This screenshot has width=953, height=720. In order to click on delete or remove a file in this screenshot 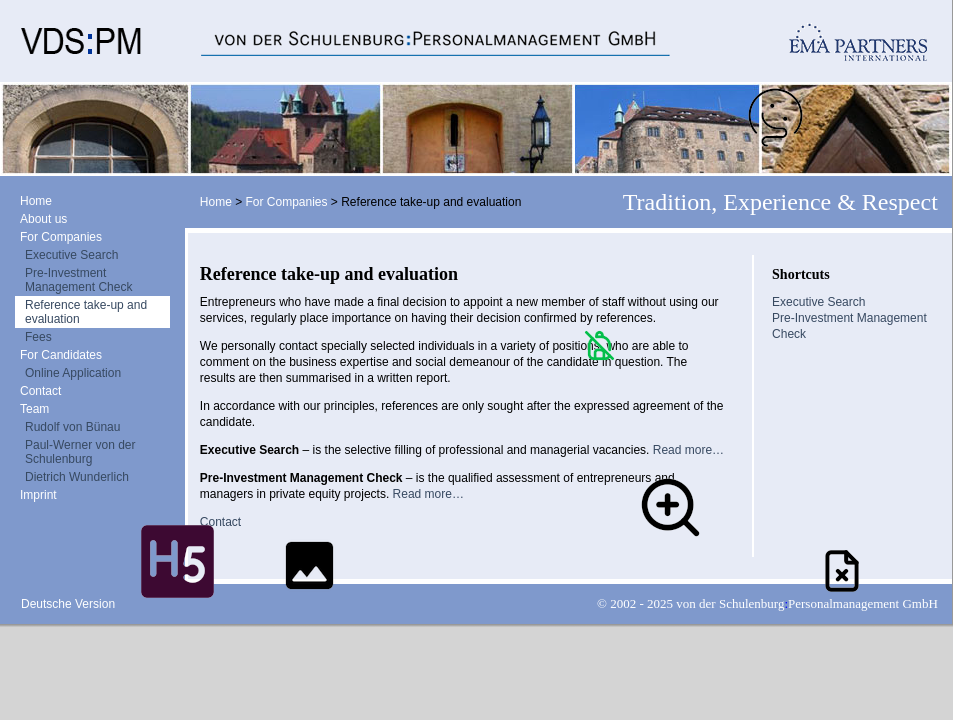, I will do `click(842, 571)`.